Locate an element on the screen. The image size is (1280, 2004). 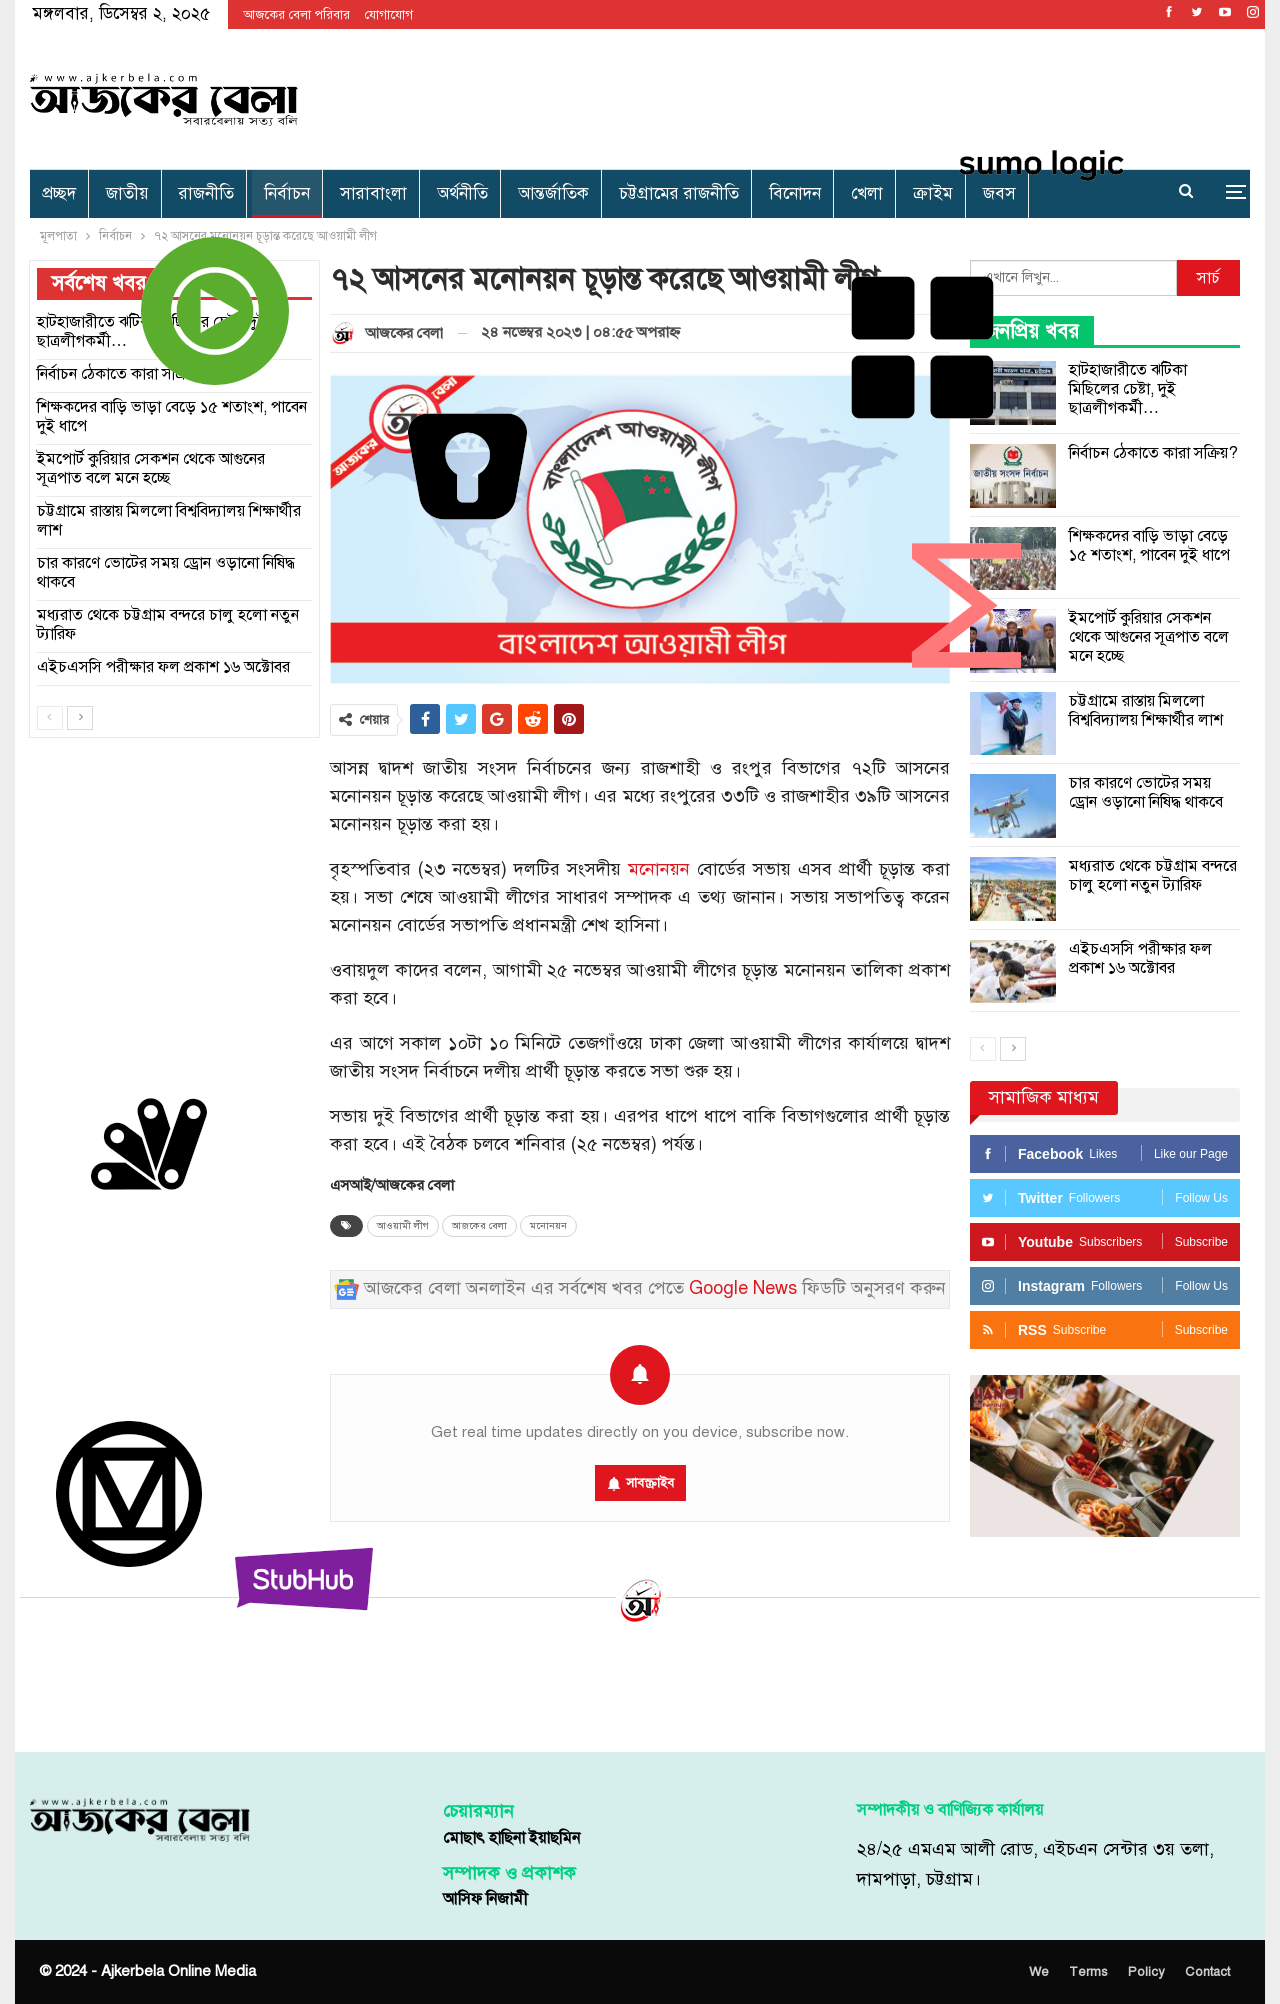
Google Apps Script logo is located at coordinates (149, 1144).